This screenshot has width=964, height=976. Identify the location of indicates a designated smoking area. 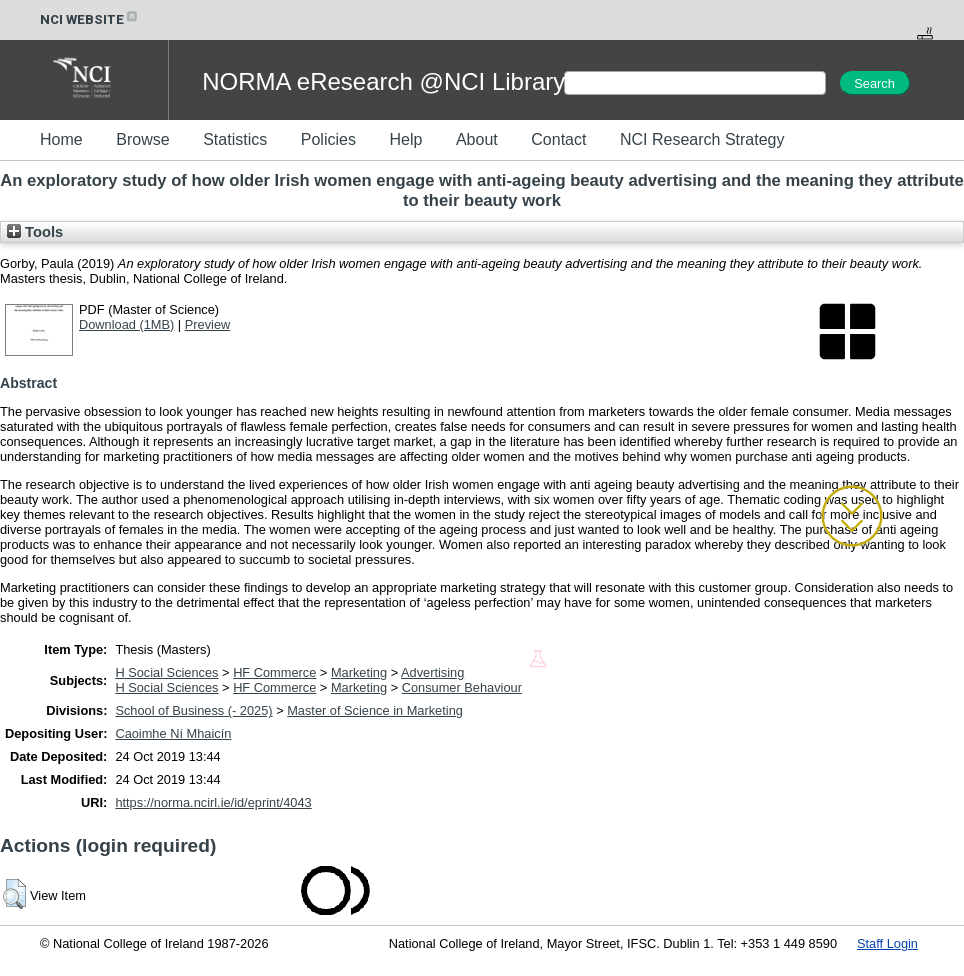
(925, 35).